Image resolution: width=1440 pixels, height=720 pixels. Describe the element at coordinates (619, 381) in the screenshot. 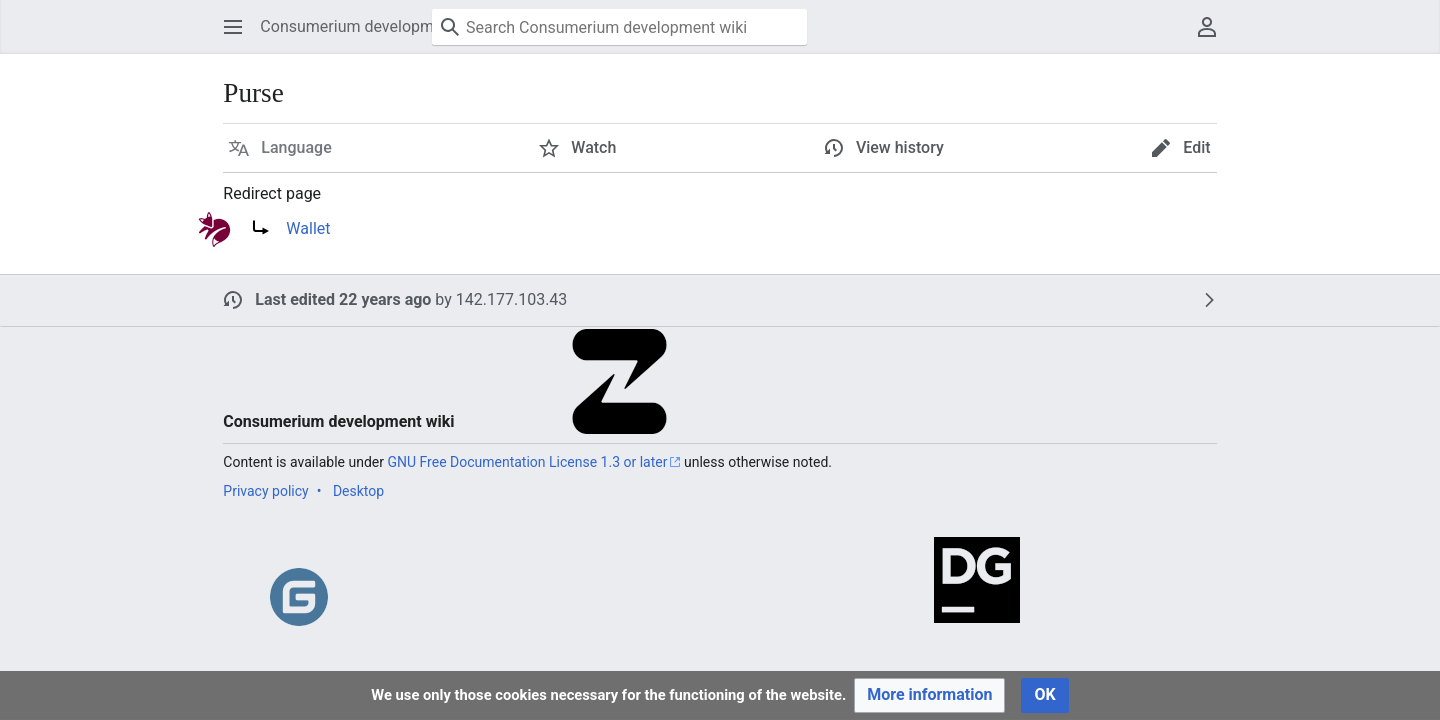

I see `open zulip messaging app` at that location.